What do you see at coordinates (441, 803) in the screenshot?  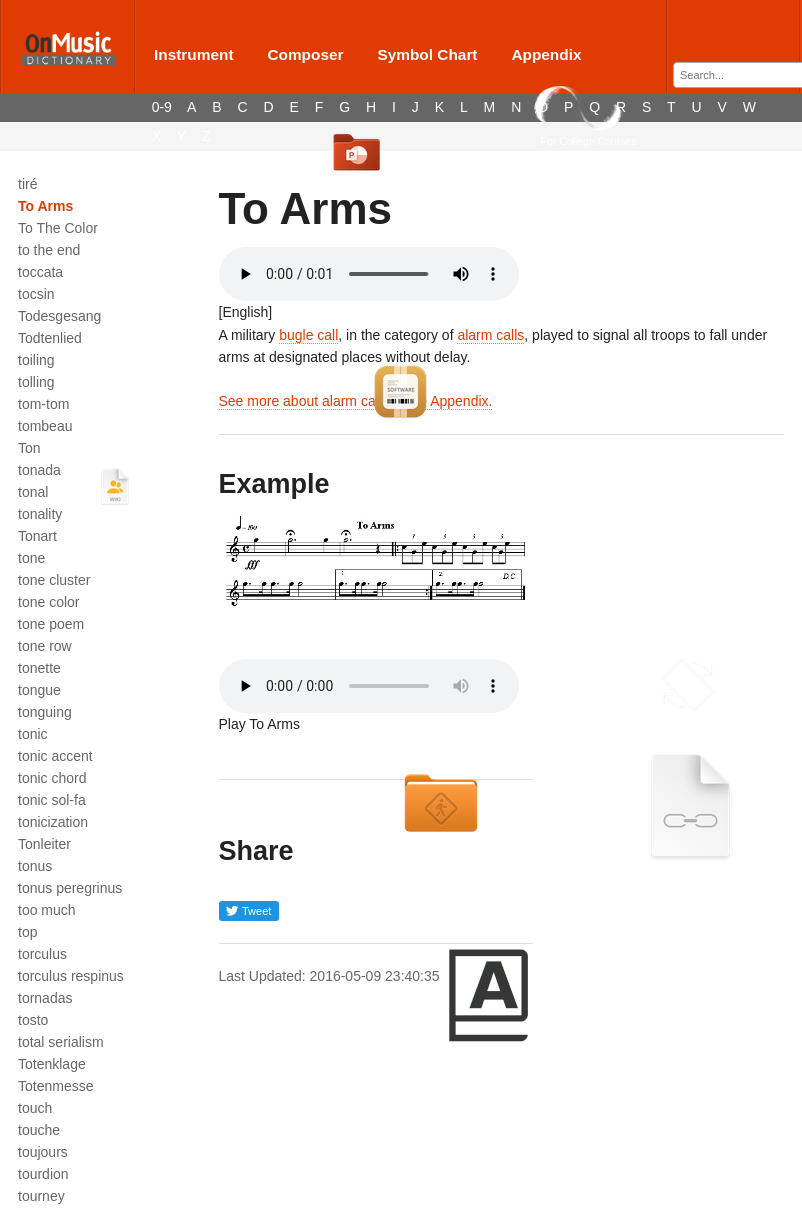 I see `open public or shared folder` at bounding box center [441, 803].